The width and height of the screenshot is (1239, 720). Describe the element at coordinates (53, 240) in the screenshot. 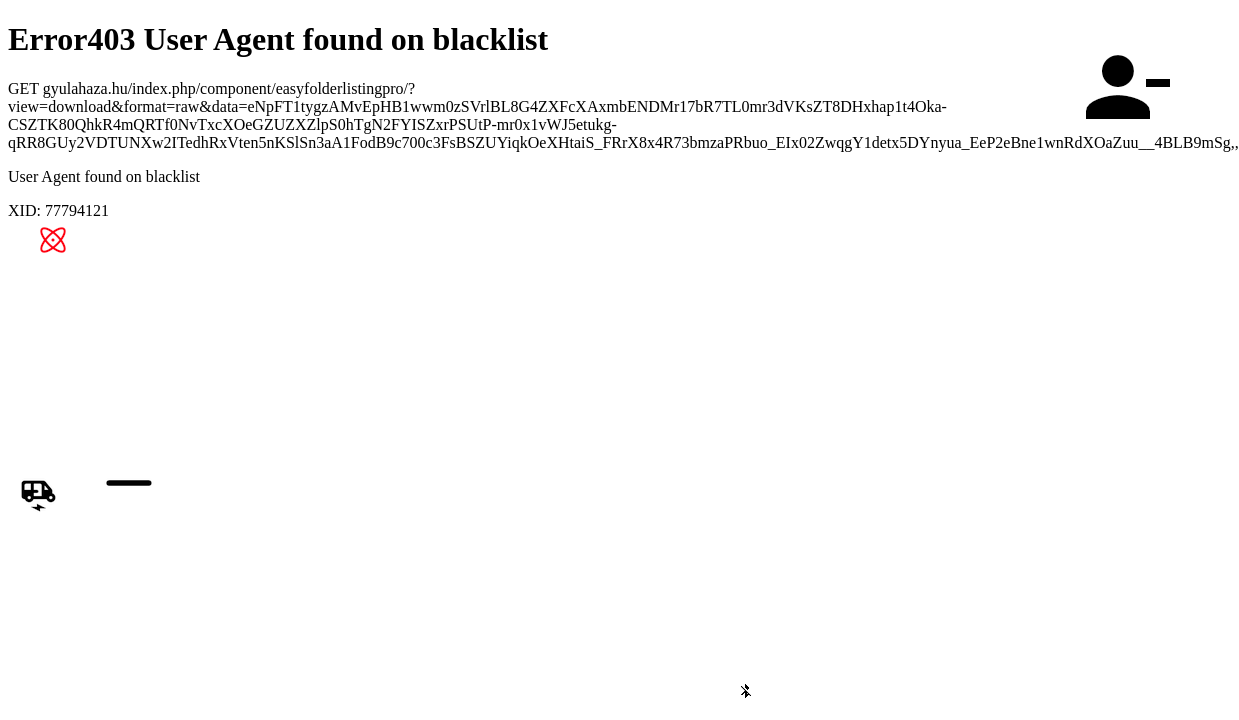

I see `access science or chemistry features` at that location.